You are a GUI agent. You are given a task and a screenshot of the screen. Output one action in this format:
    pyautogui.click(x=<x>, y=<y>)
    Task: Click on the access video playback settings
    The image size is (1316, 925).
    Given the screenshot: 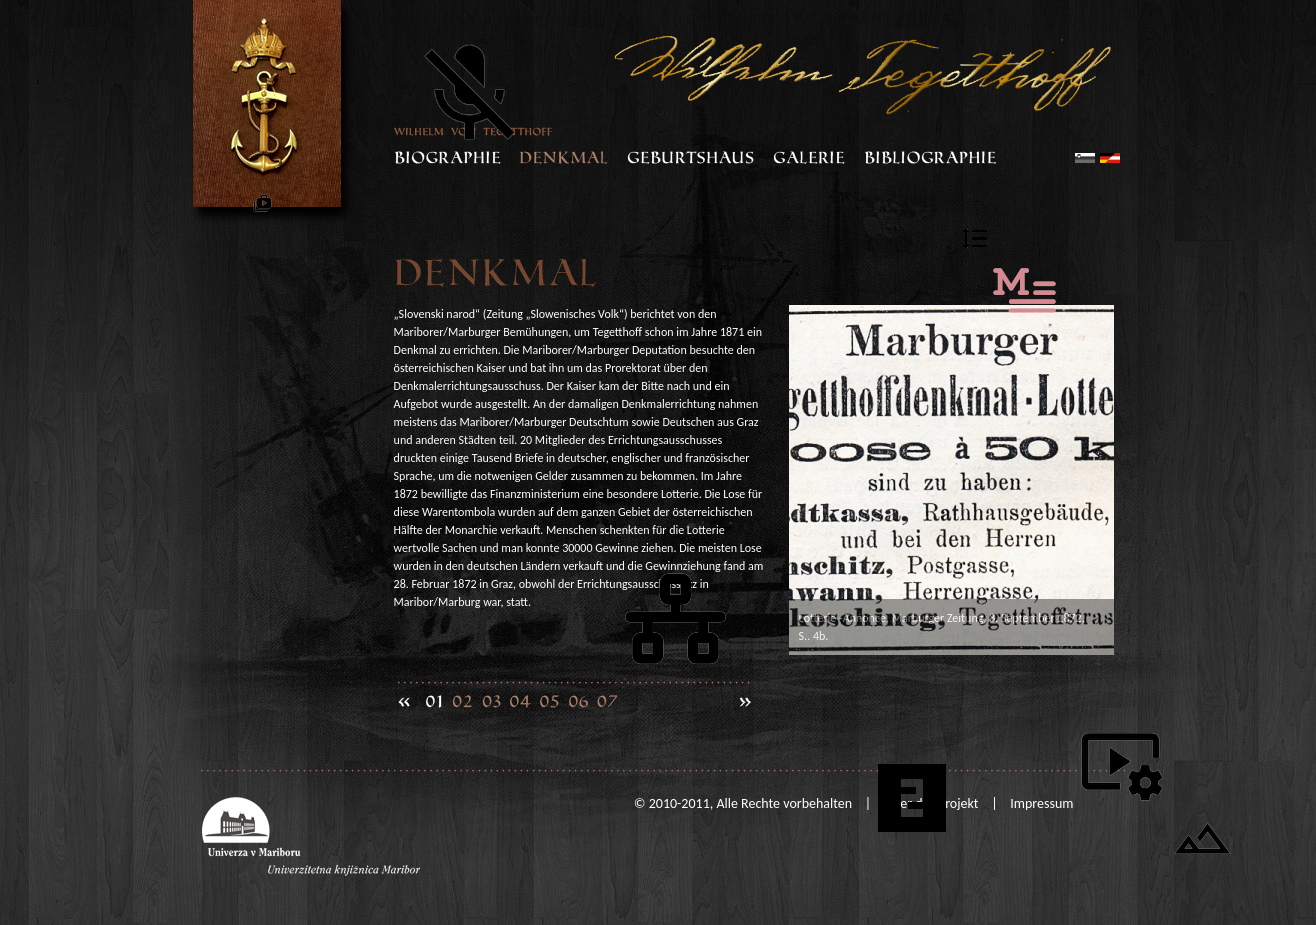 What is the action you would take?
    pyautogui.click(x=1120, y=761)
    